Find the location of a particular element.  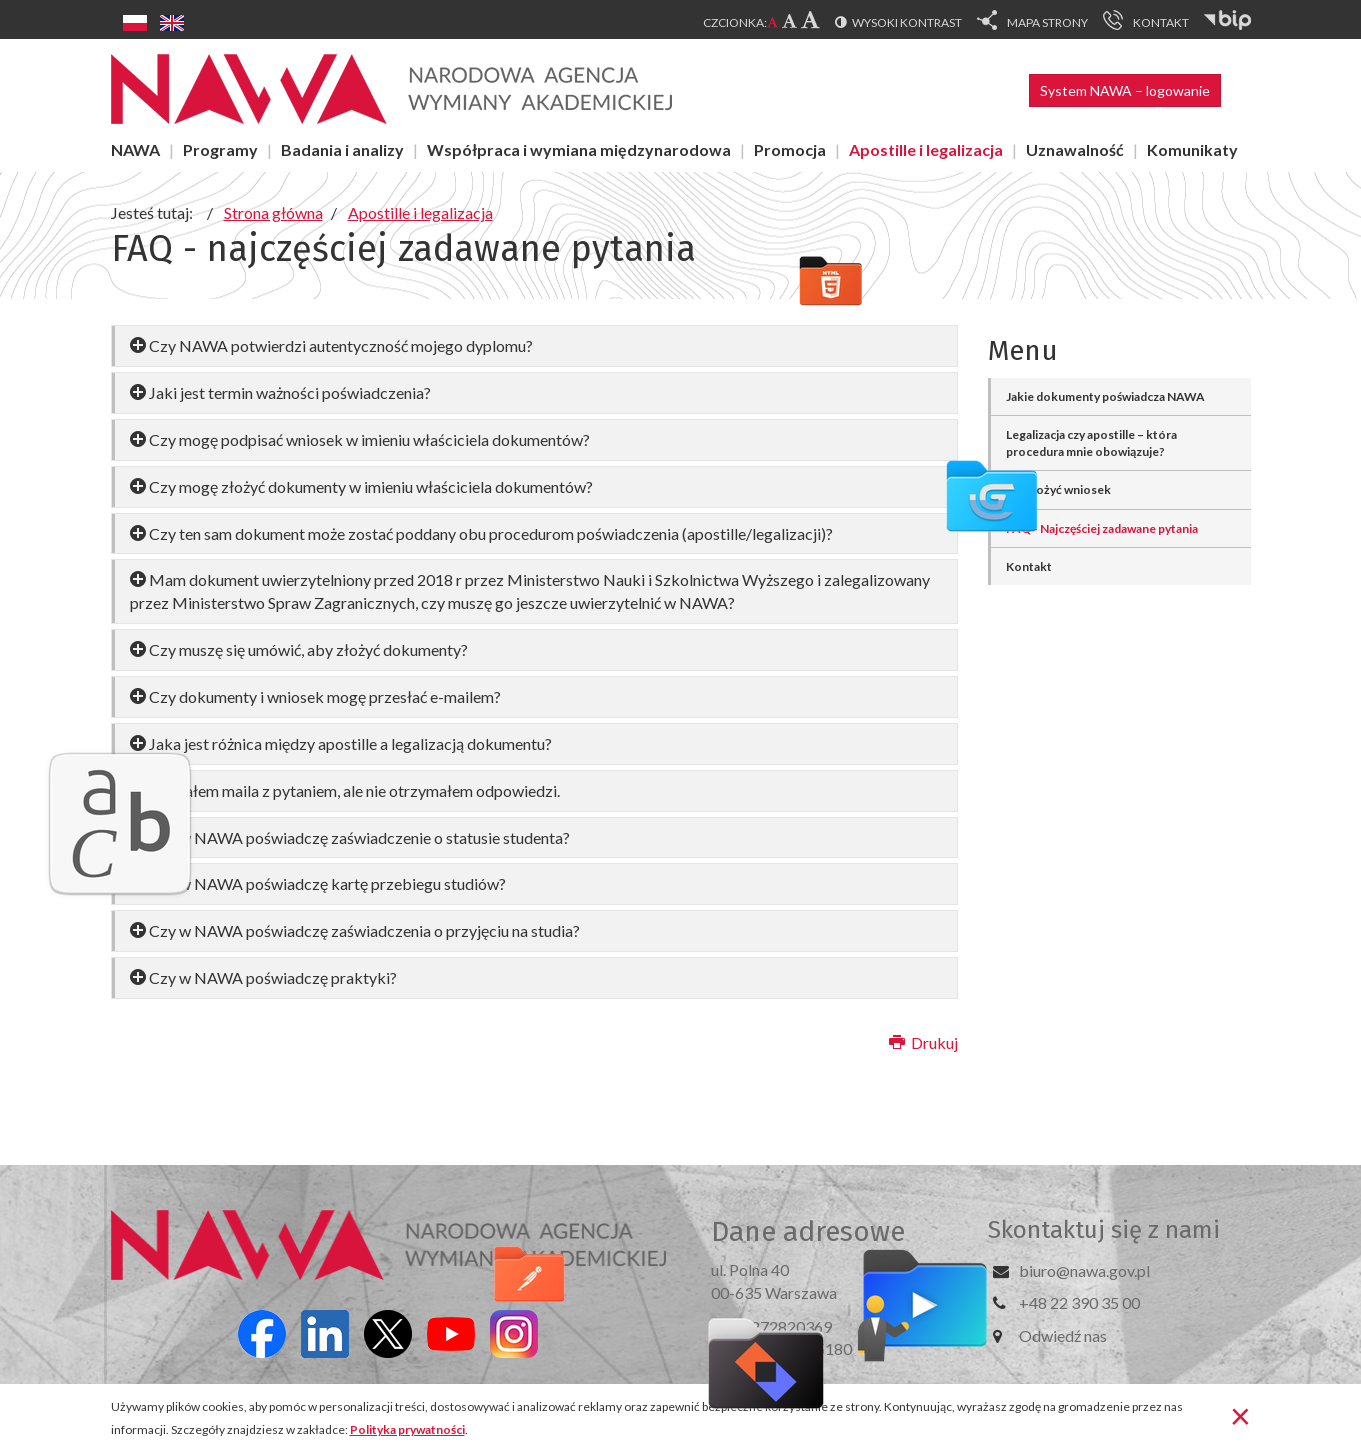

folder containing Postman API development files is located at coordinates (529, 1276).